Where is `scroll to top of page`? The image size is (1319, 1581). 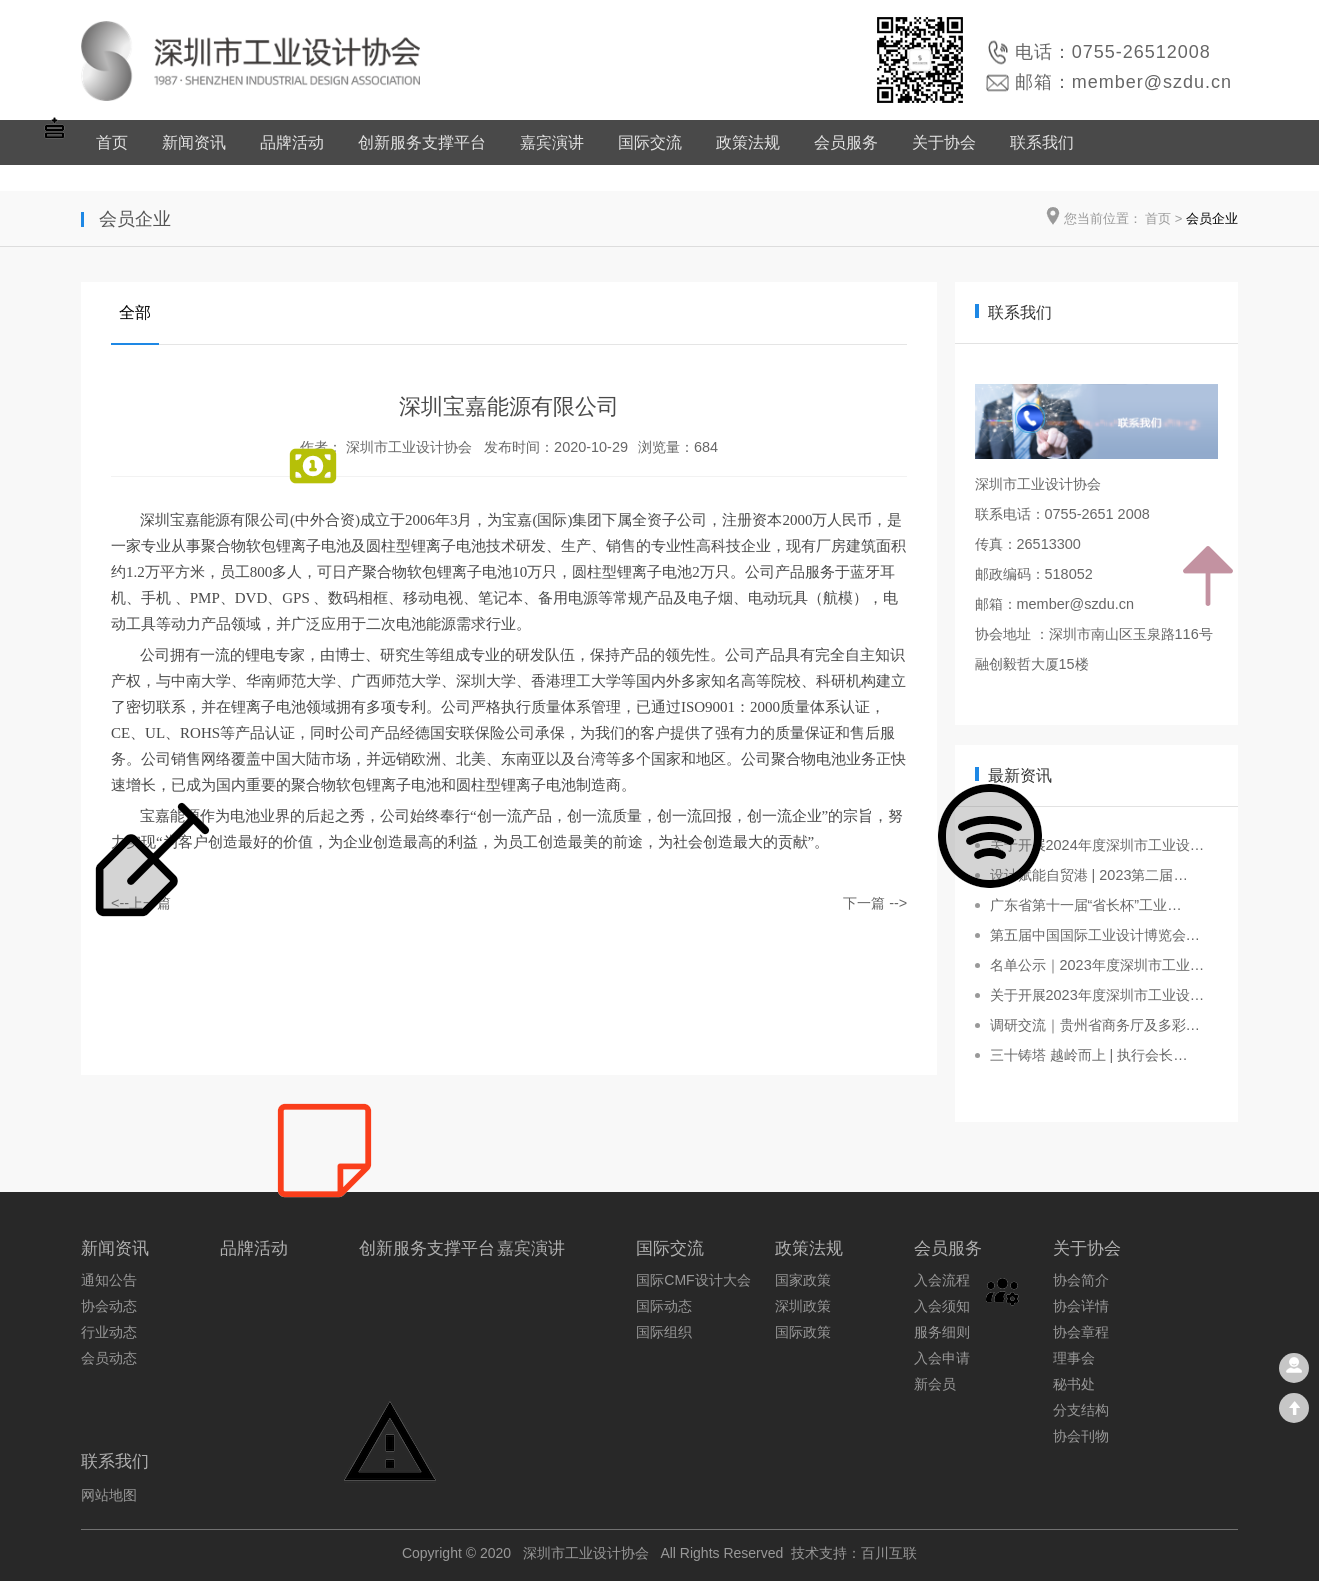 scroll to top of page is located at coordinates (1208, 576).